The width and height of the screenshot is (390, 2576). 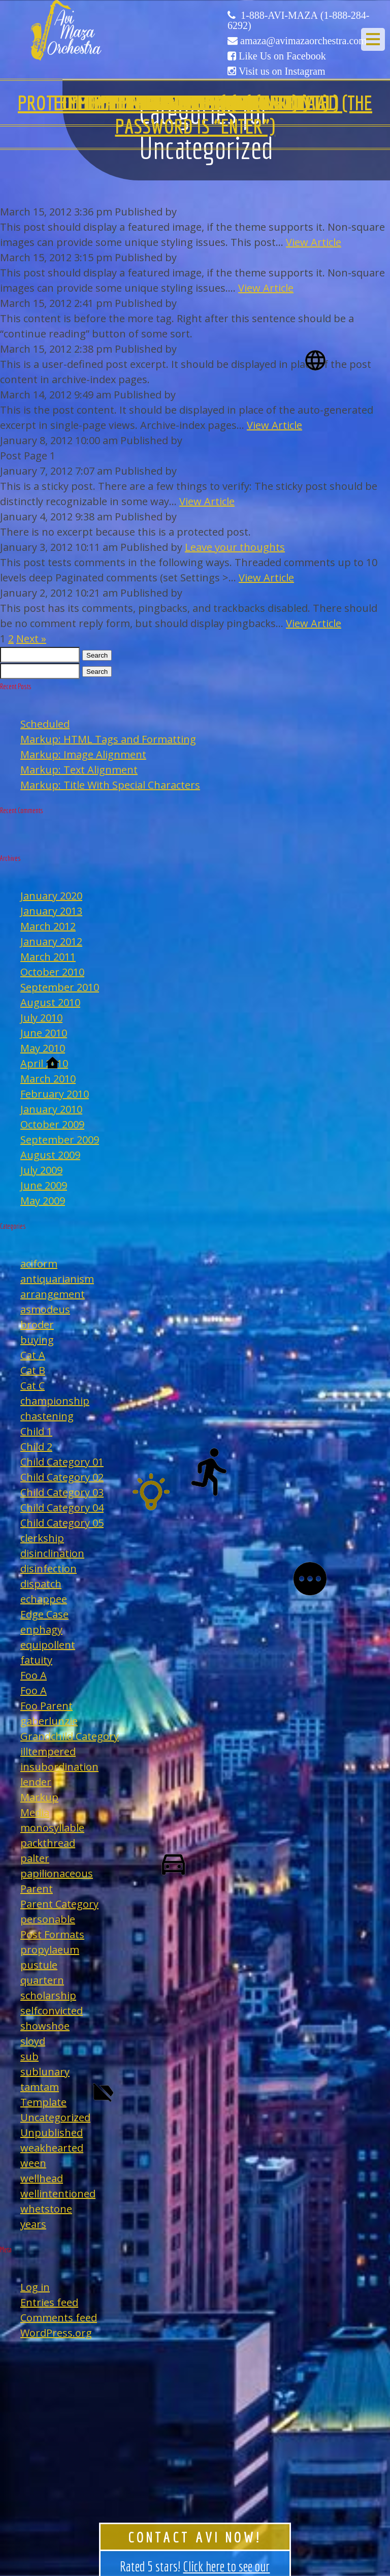 I want to click on access walking or running directions, so click(x=211, y=1471).